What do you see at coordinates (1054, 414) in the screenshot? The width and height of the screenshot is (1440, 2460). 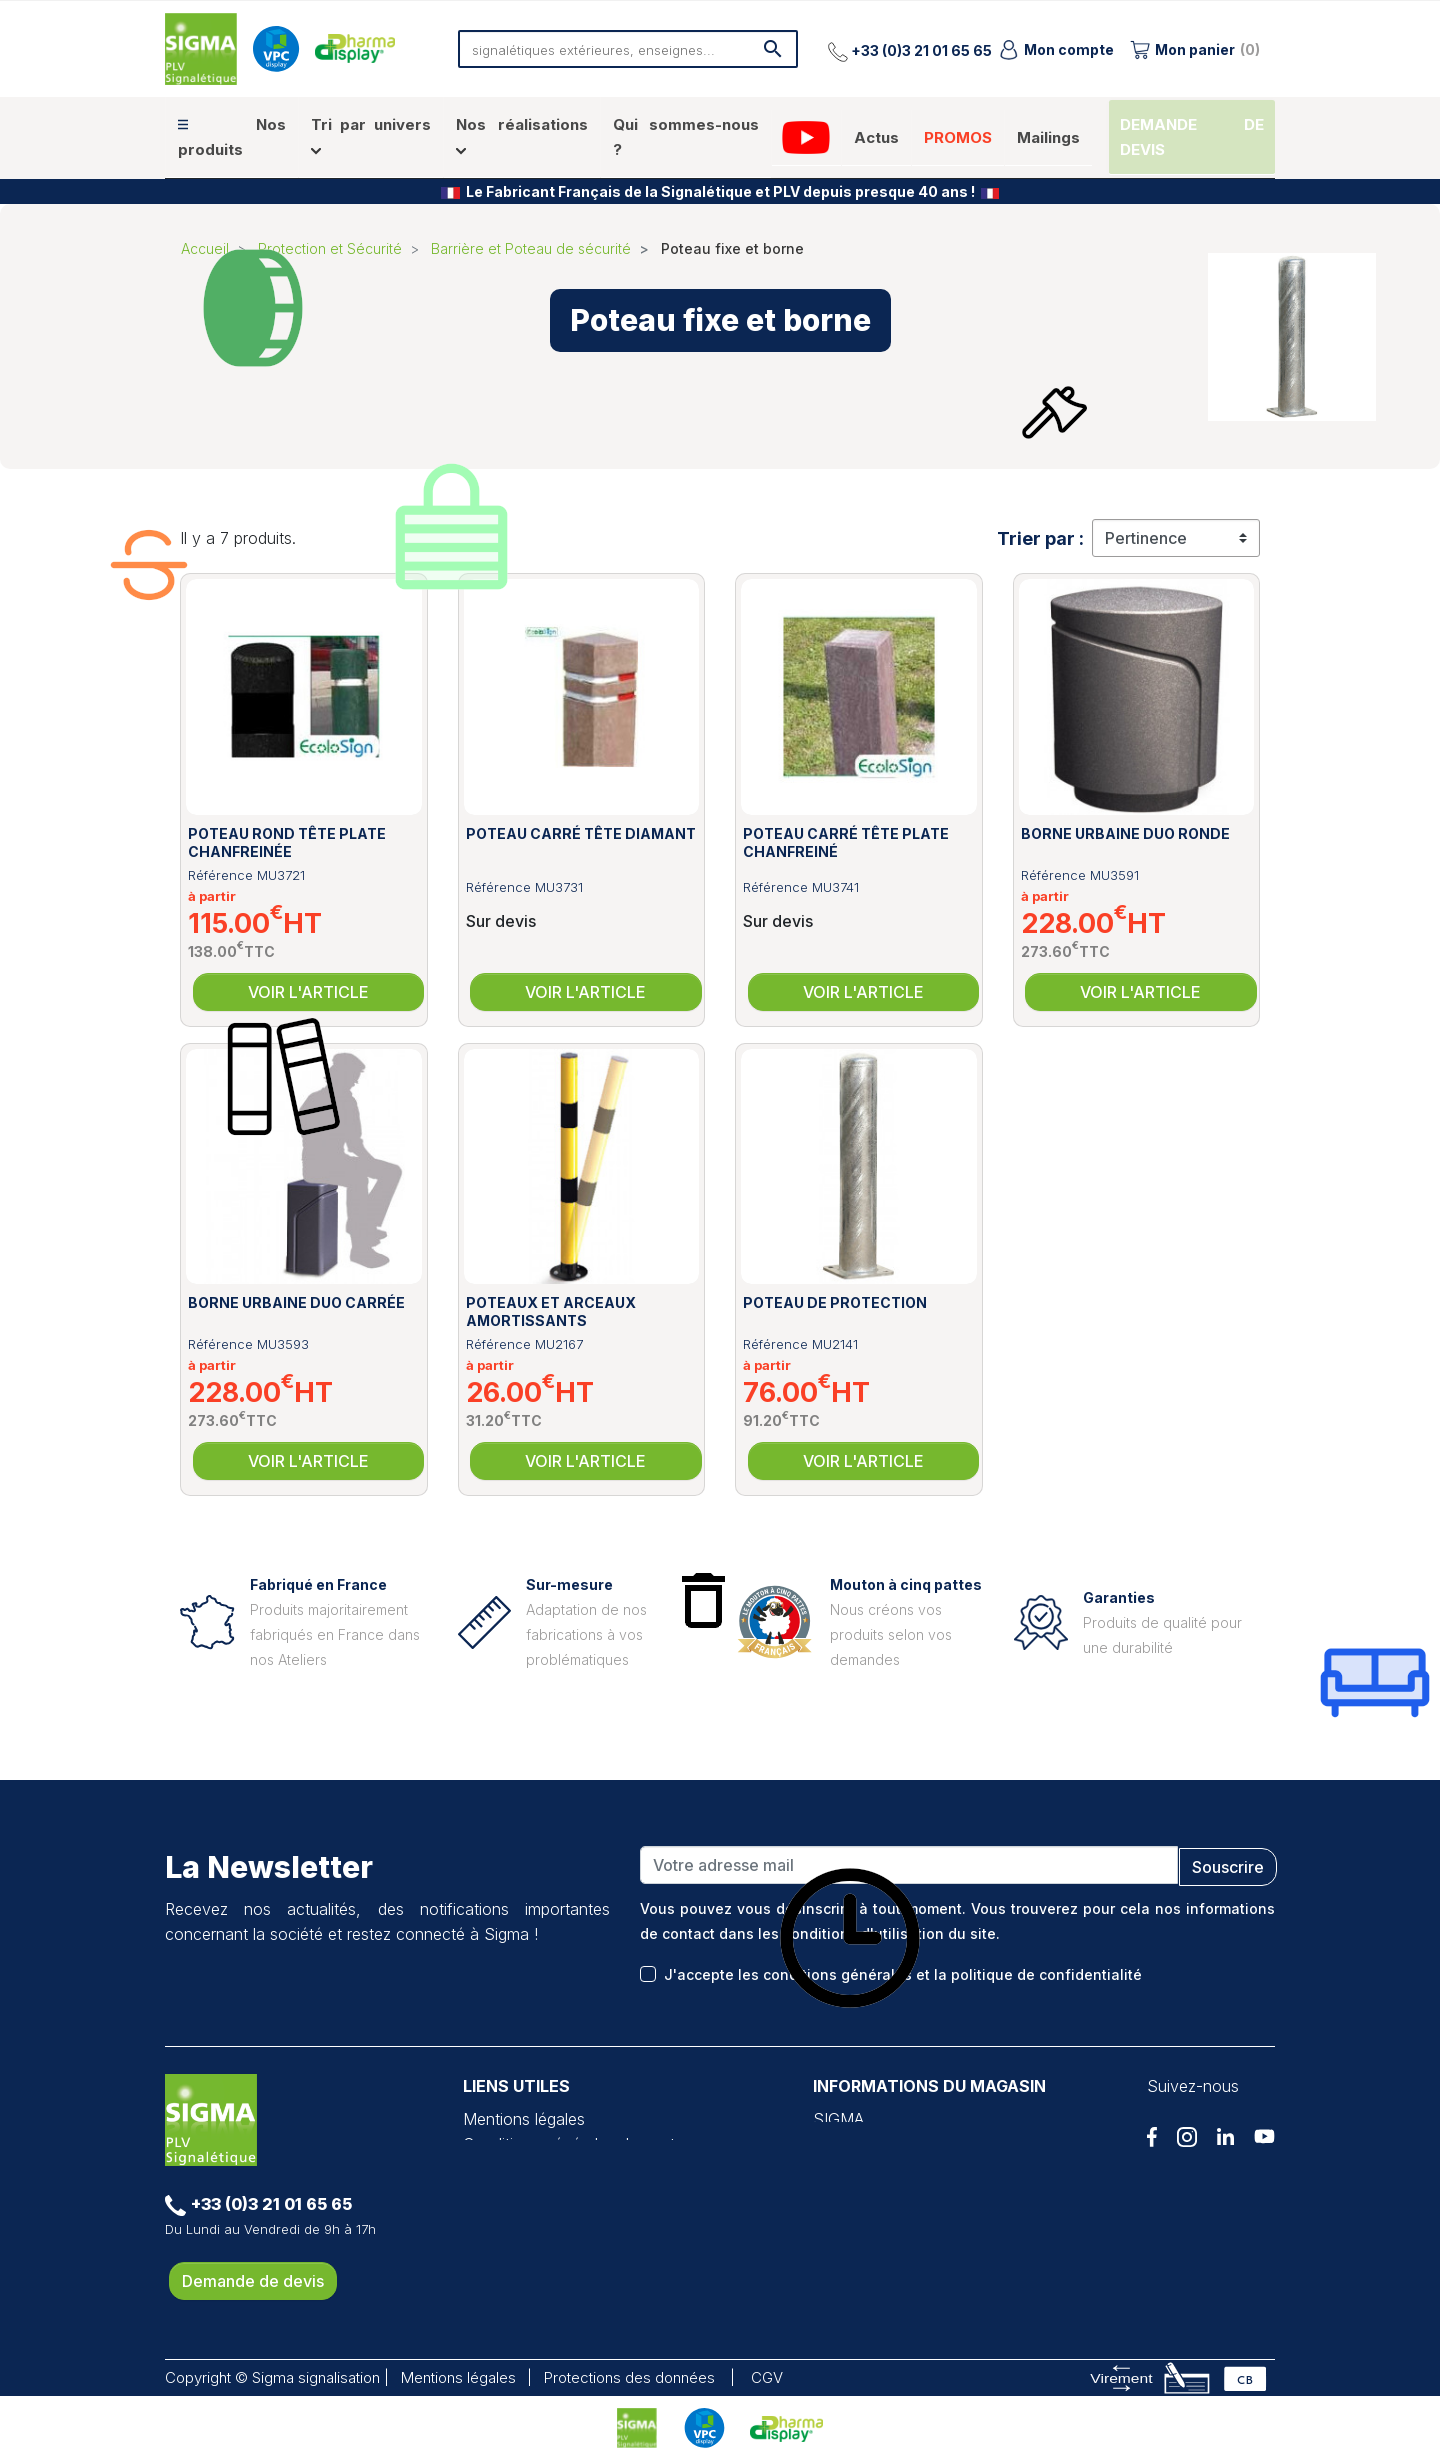 I see `tool or equipment category` at bounding box center [1054, 414].